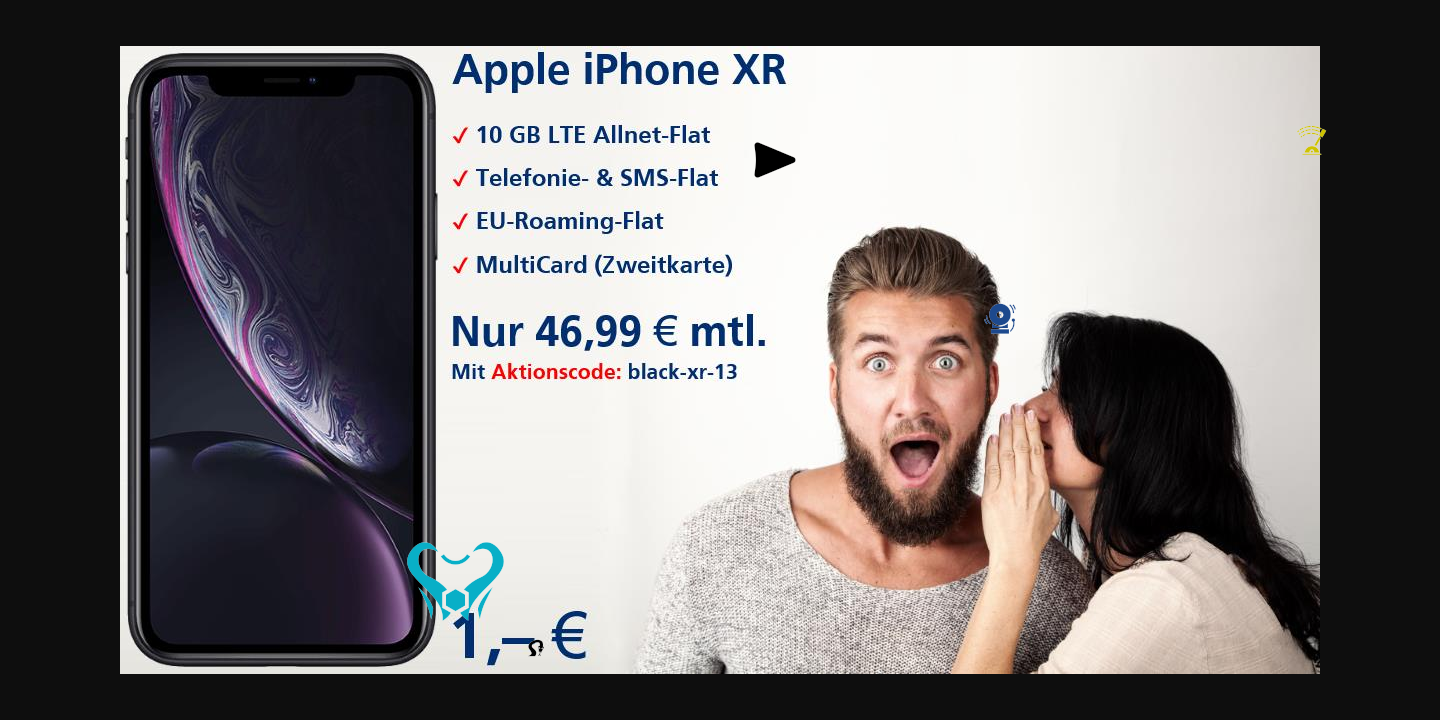  What do you see at coordinates (775, 160) in the screenshot?
I see `start or resume media playback` at bounding box center [775, 160].